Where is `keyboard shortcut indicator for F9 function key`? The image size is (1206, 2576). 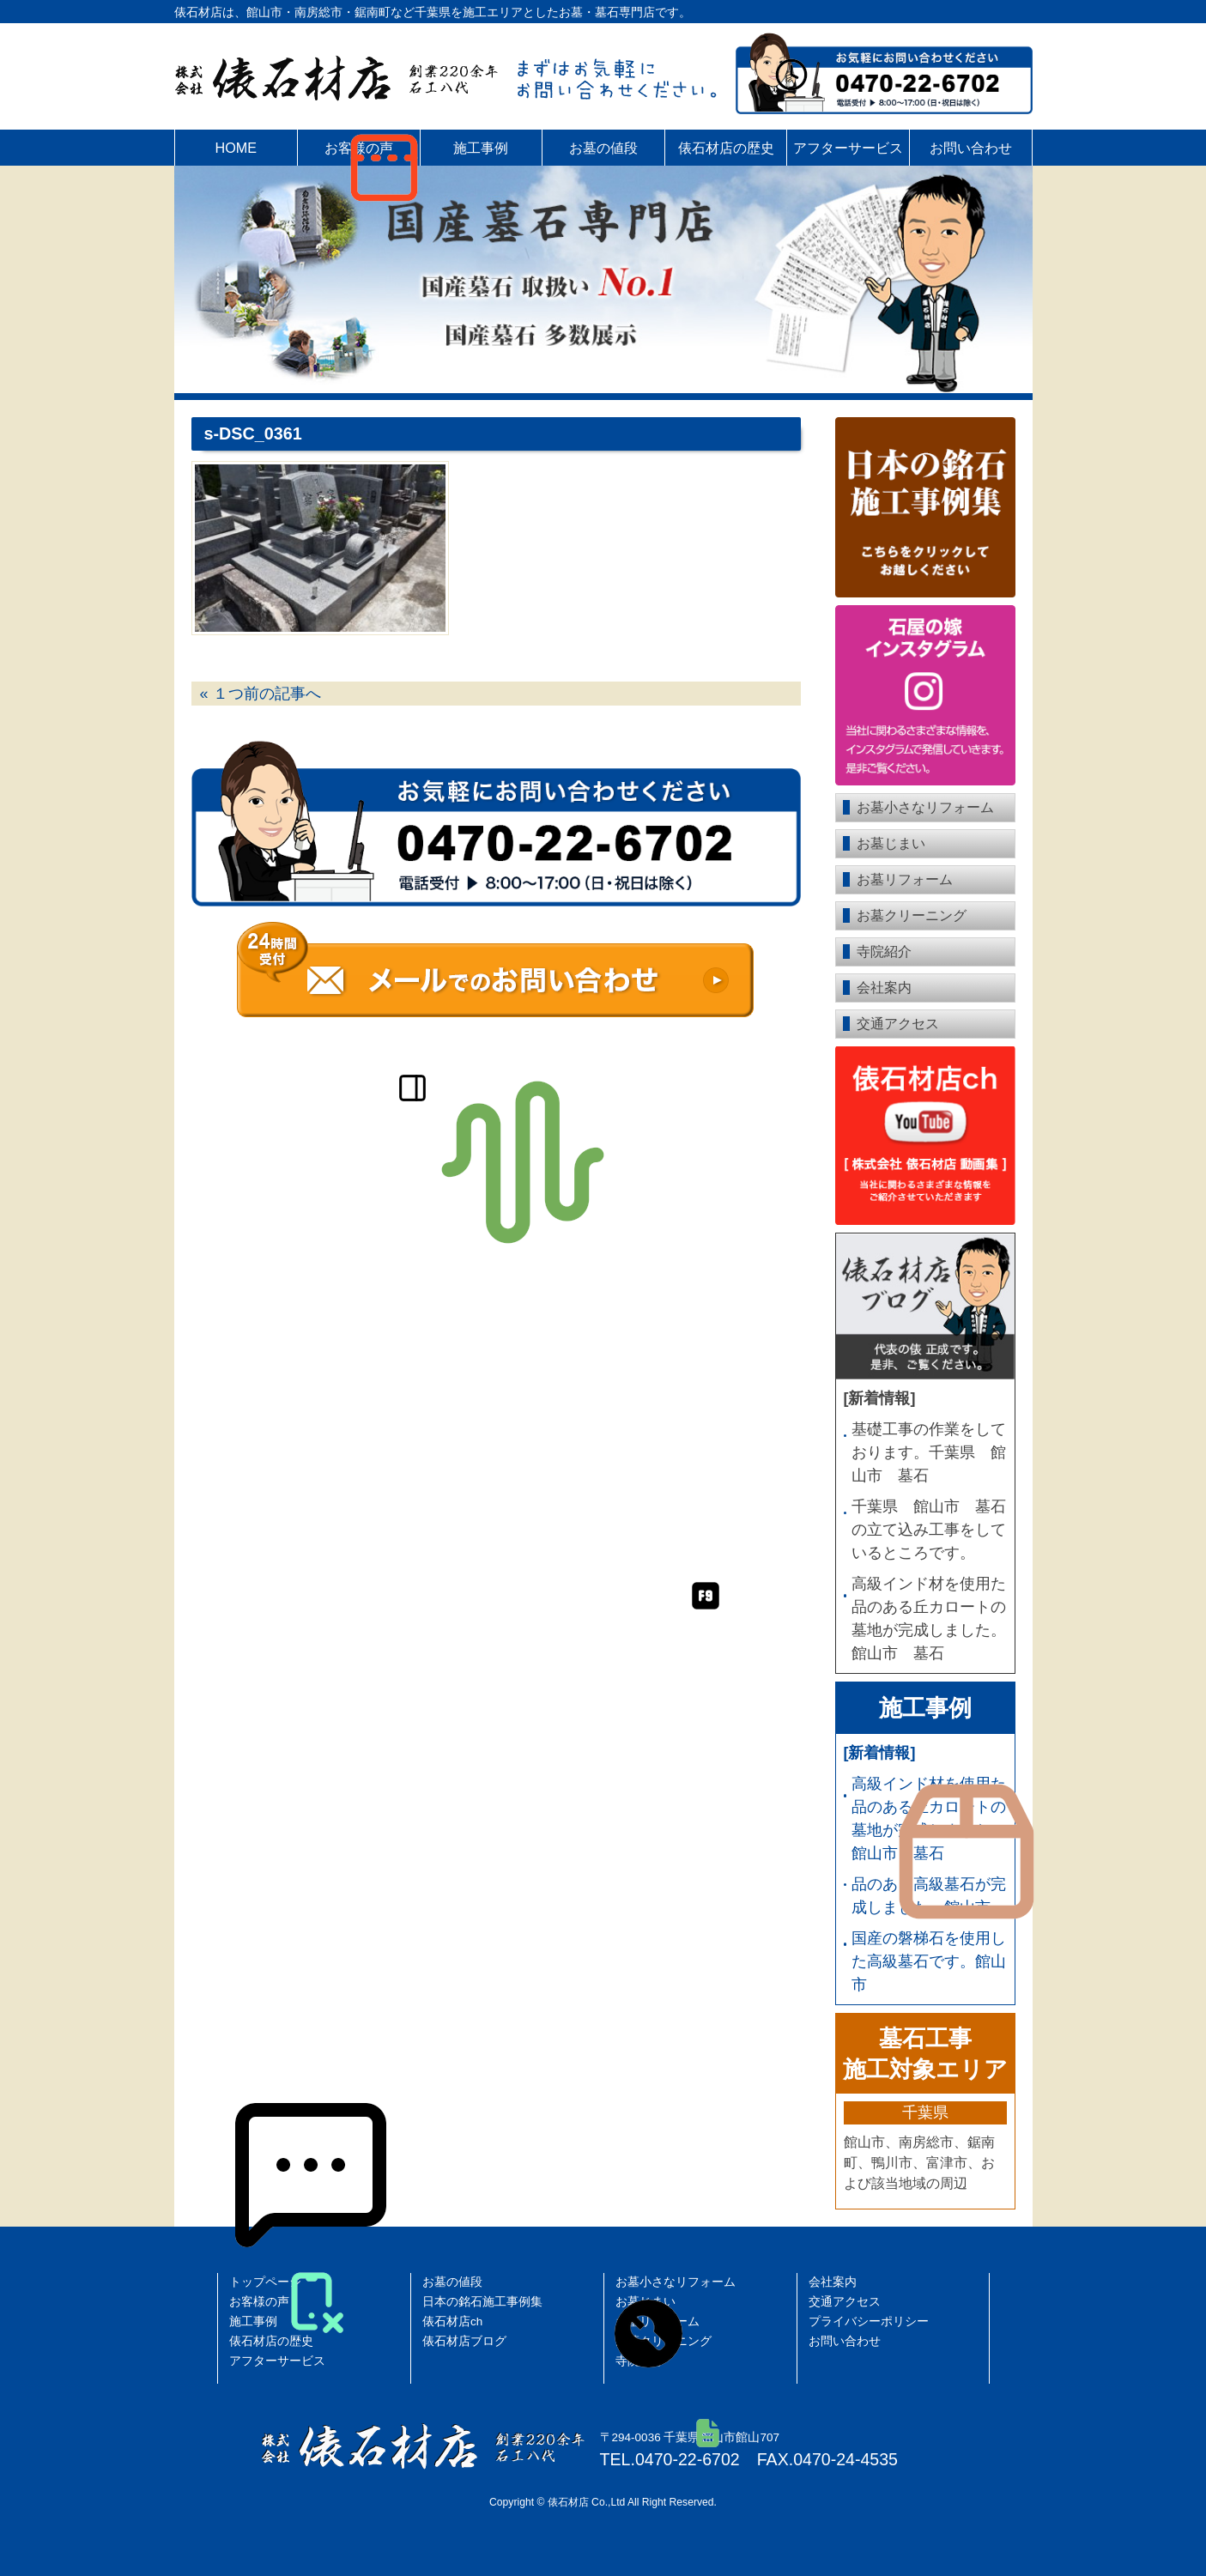 keyboard shortcut indicator for F9 function key is located at coordinates (706, 1596).